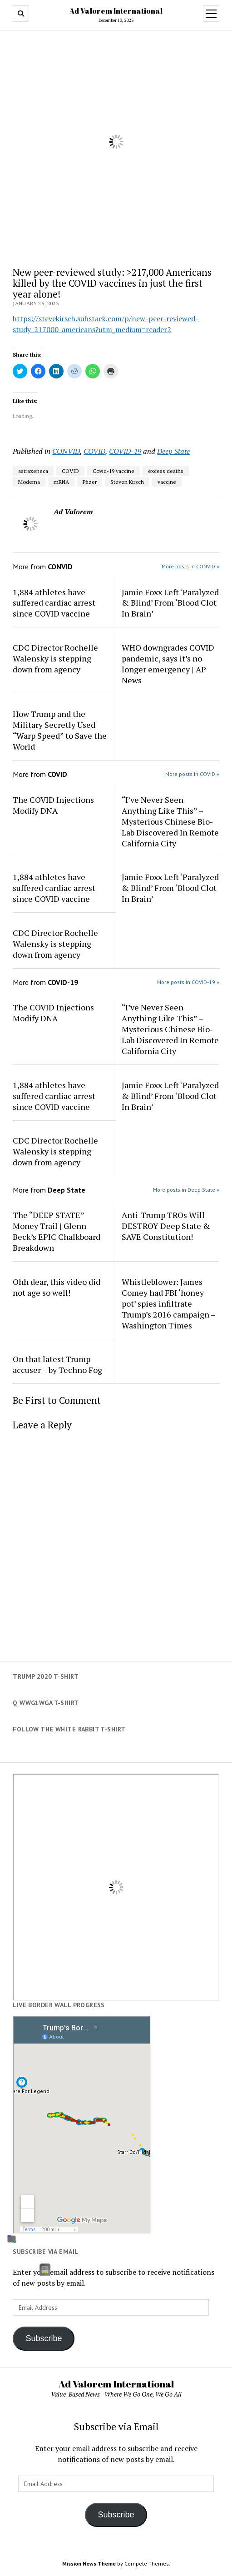 The width and height of the screenshot is (232, 2576). I want to click on nintendo 64 rom file, so click(45, 2270).